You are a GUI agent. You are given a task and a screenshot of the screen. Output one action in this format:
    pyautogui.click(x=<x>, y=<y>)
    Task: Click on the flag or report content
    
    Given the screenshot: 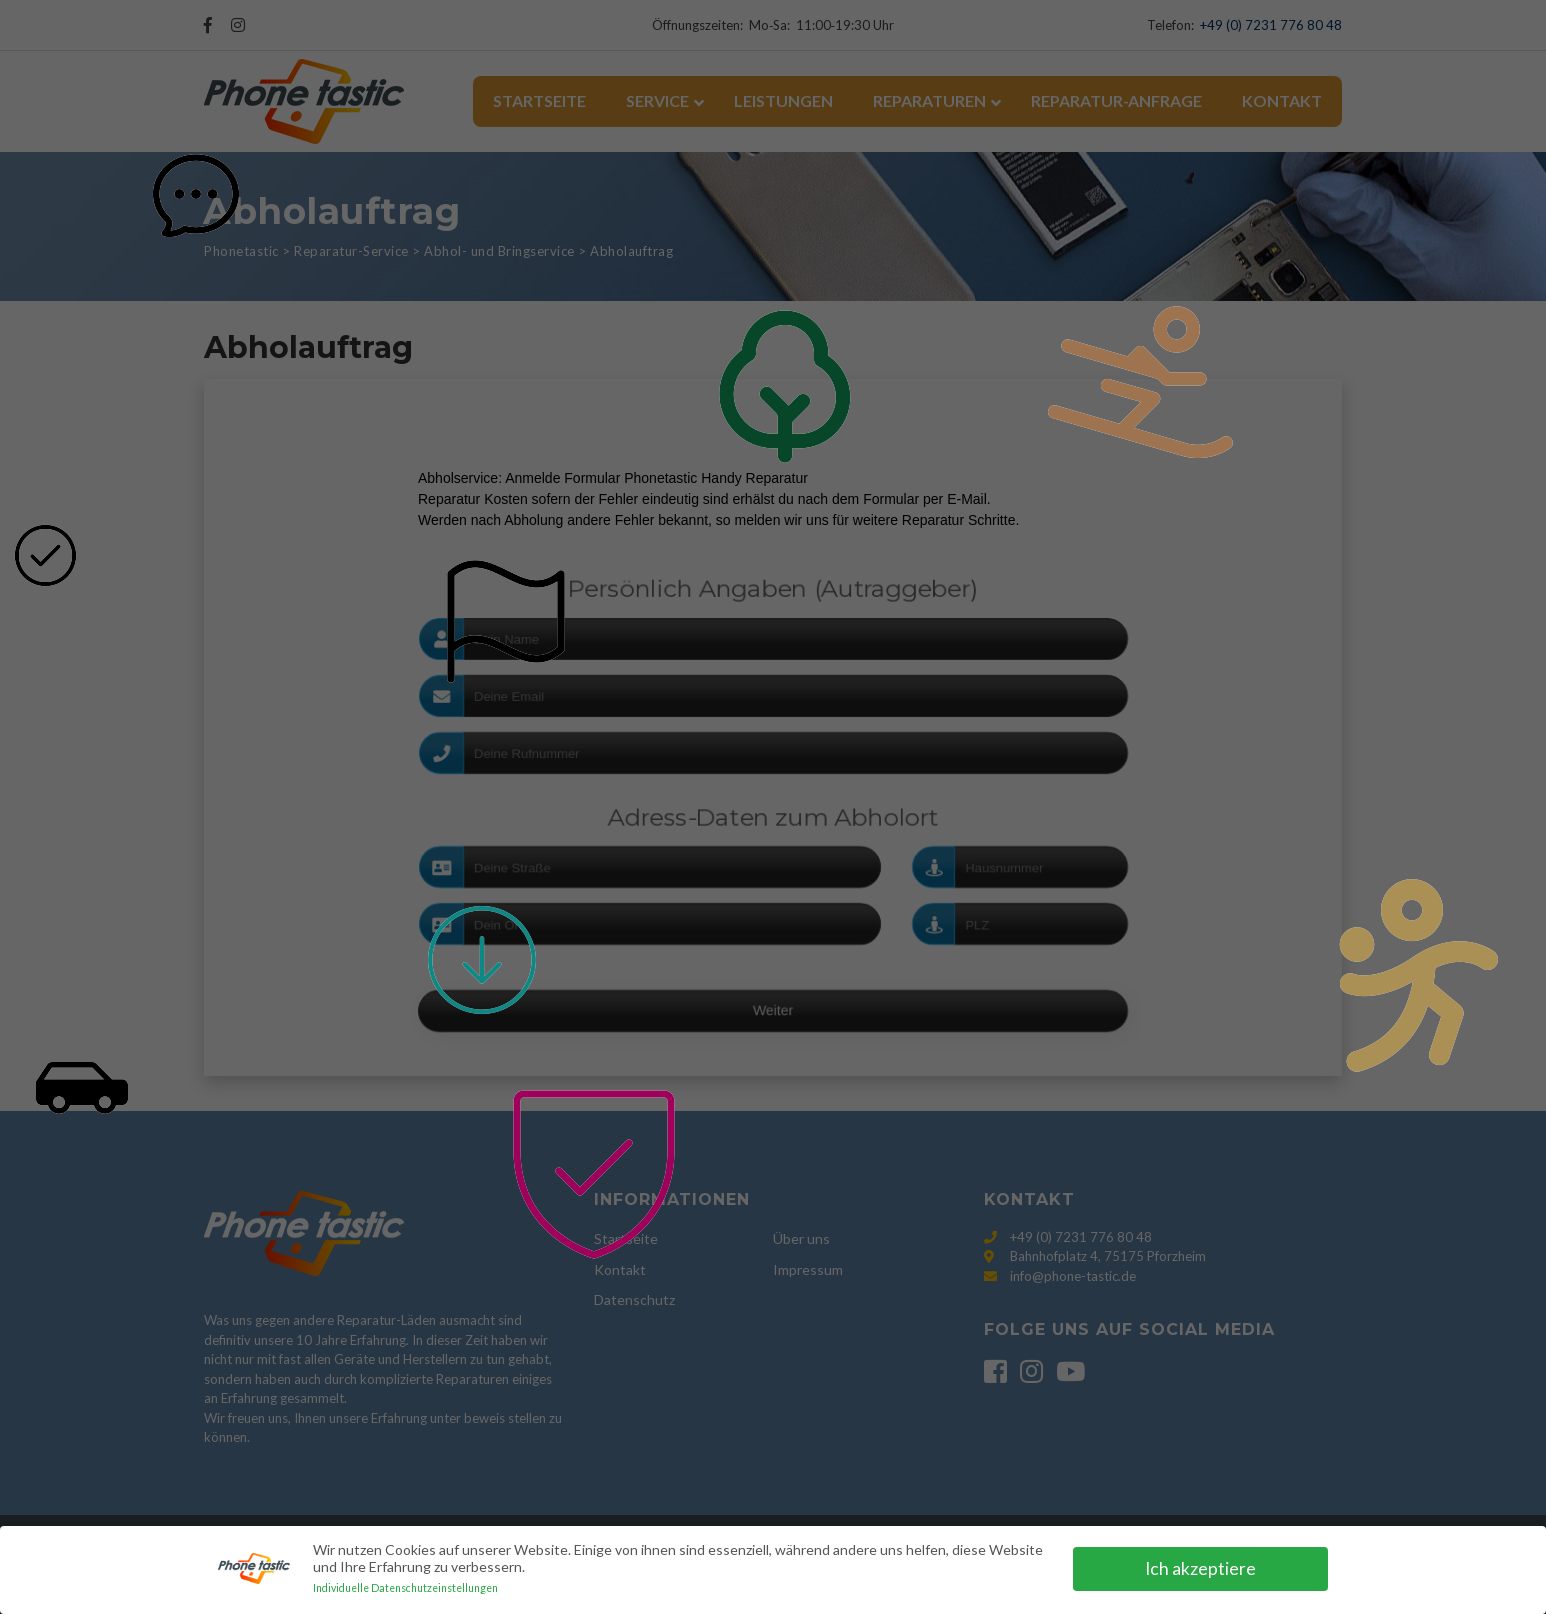 What is the action you would take?
    pyautogui.click(x=501, y=619)
    